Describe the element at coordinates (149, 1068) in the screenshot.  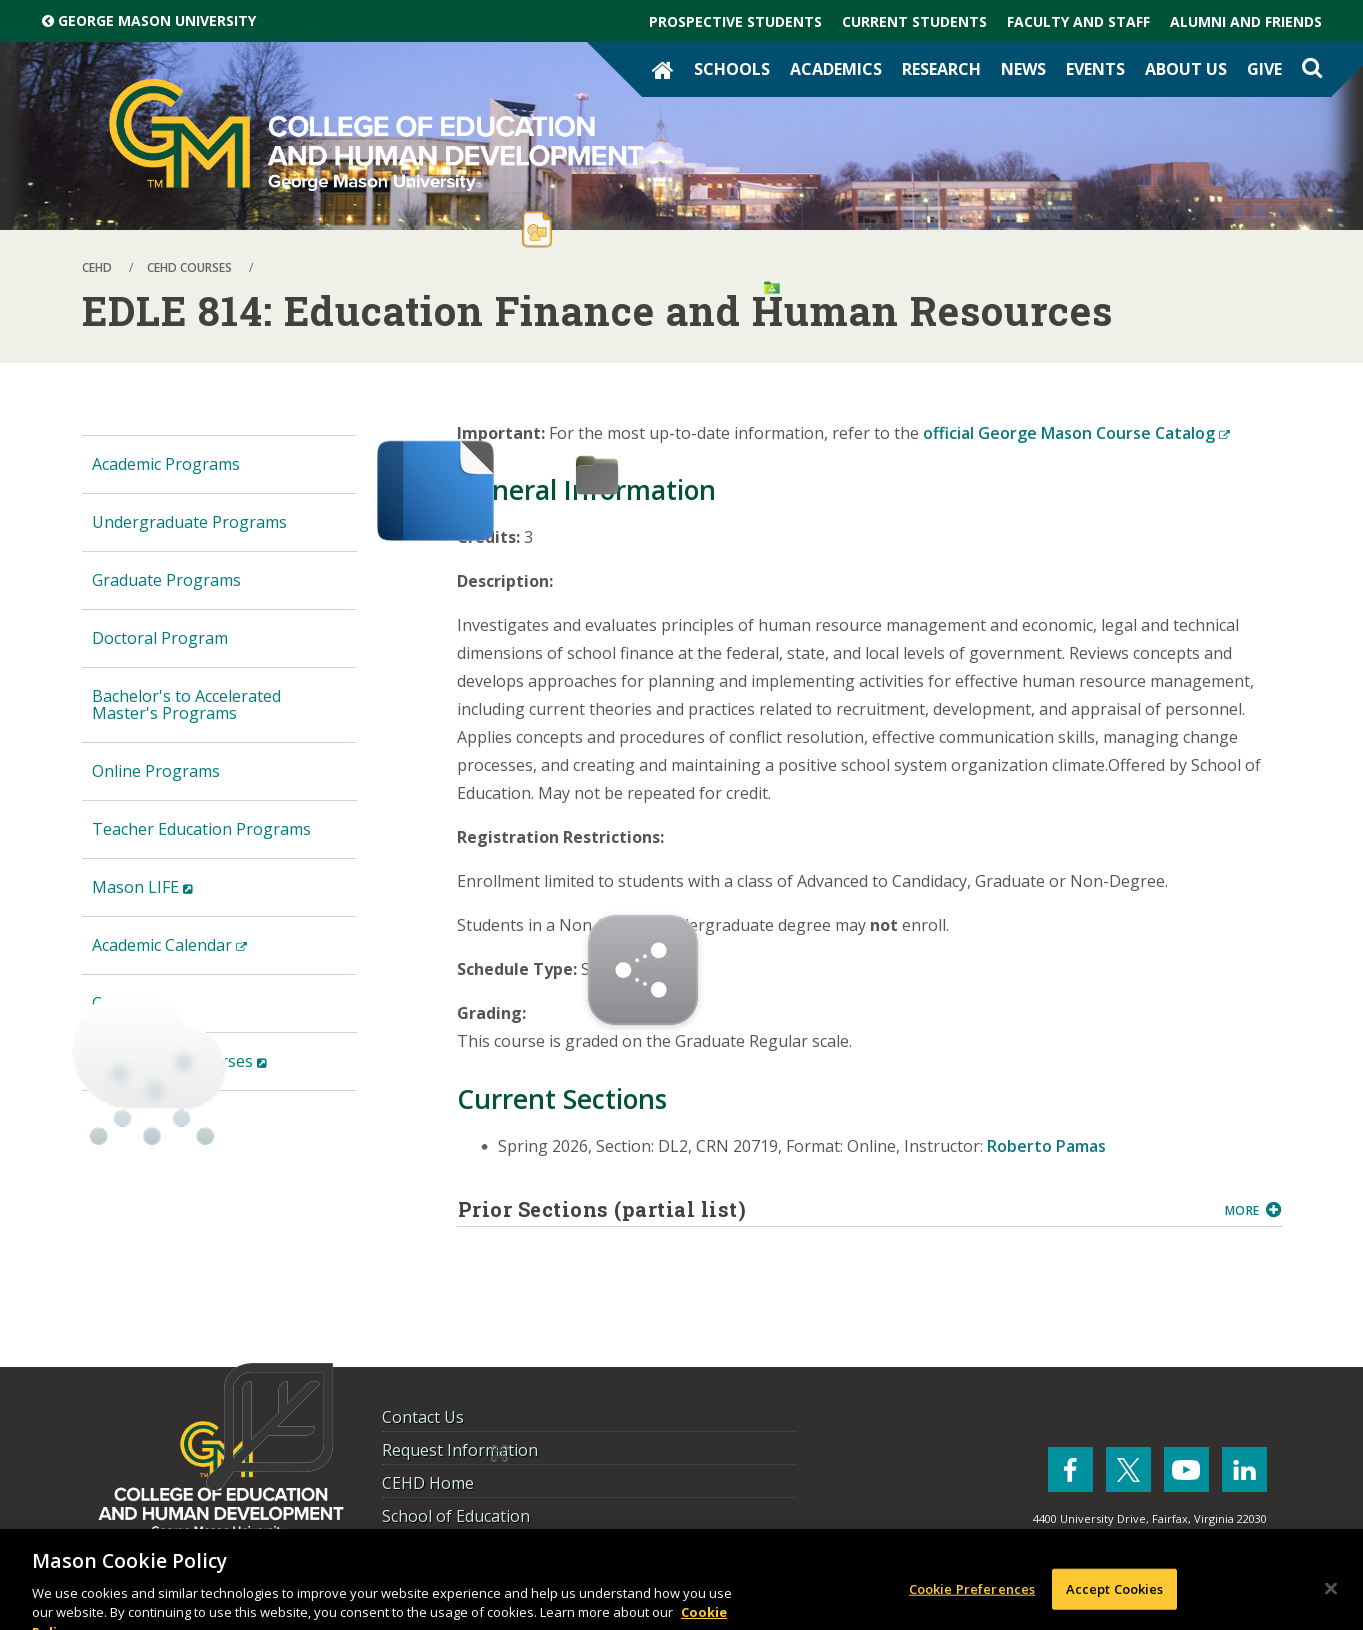
I see `indicates snowy weather conditions` at that location.